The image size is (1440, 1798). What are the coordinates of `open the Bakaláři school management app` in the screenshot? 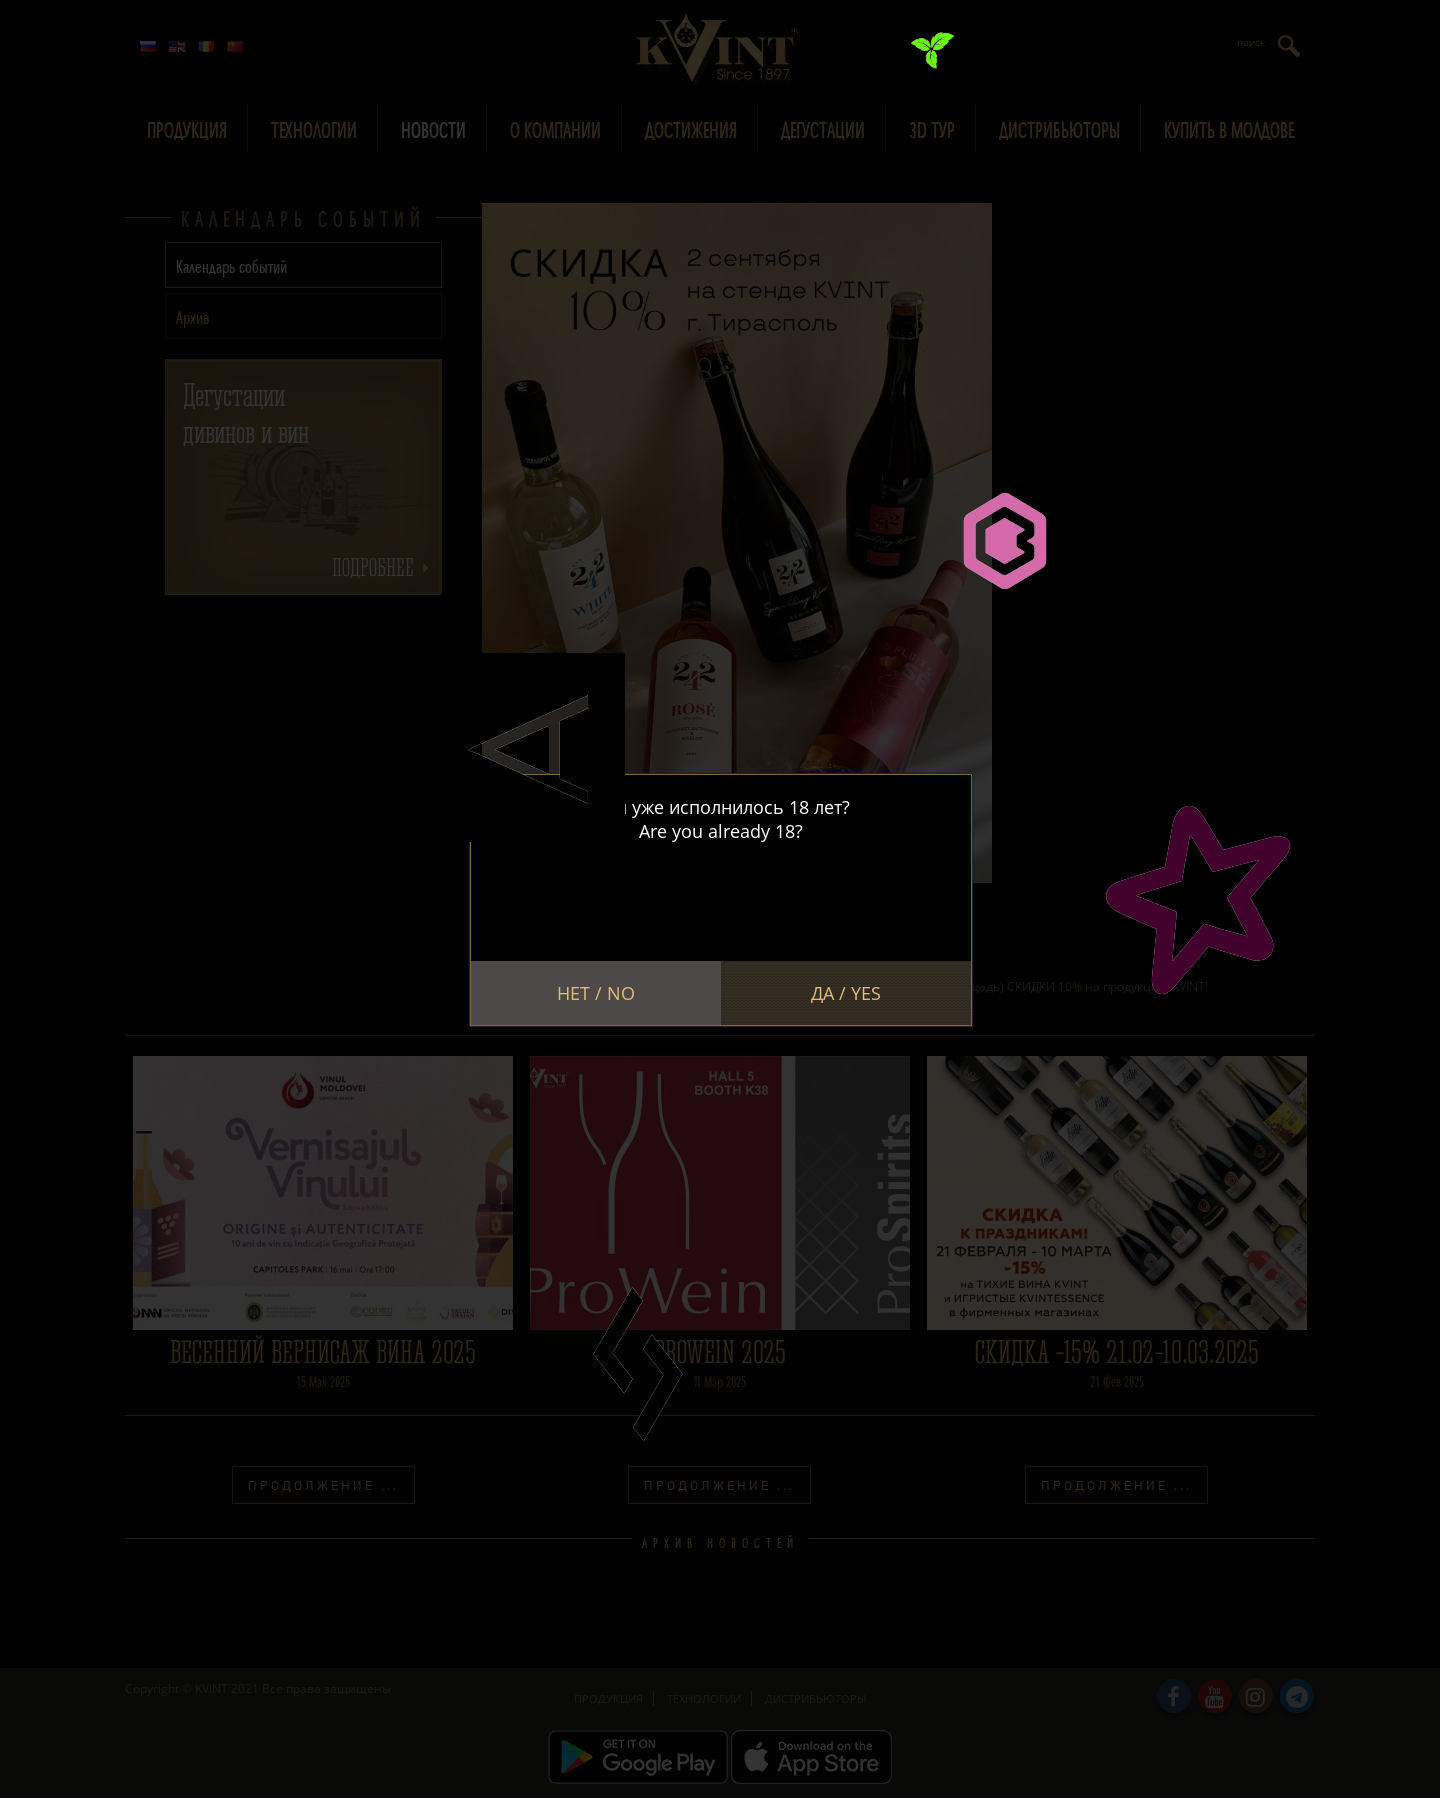 It's located at (1005, 541).